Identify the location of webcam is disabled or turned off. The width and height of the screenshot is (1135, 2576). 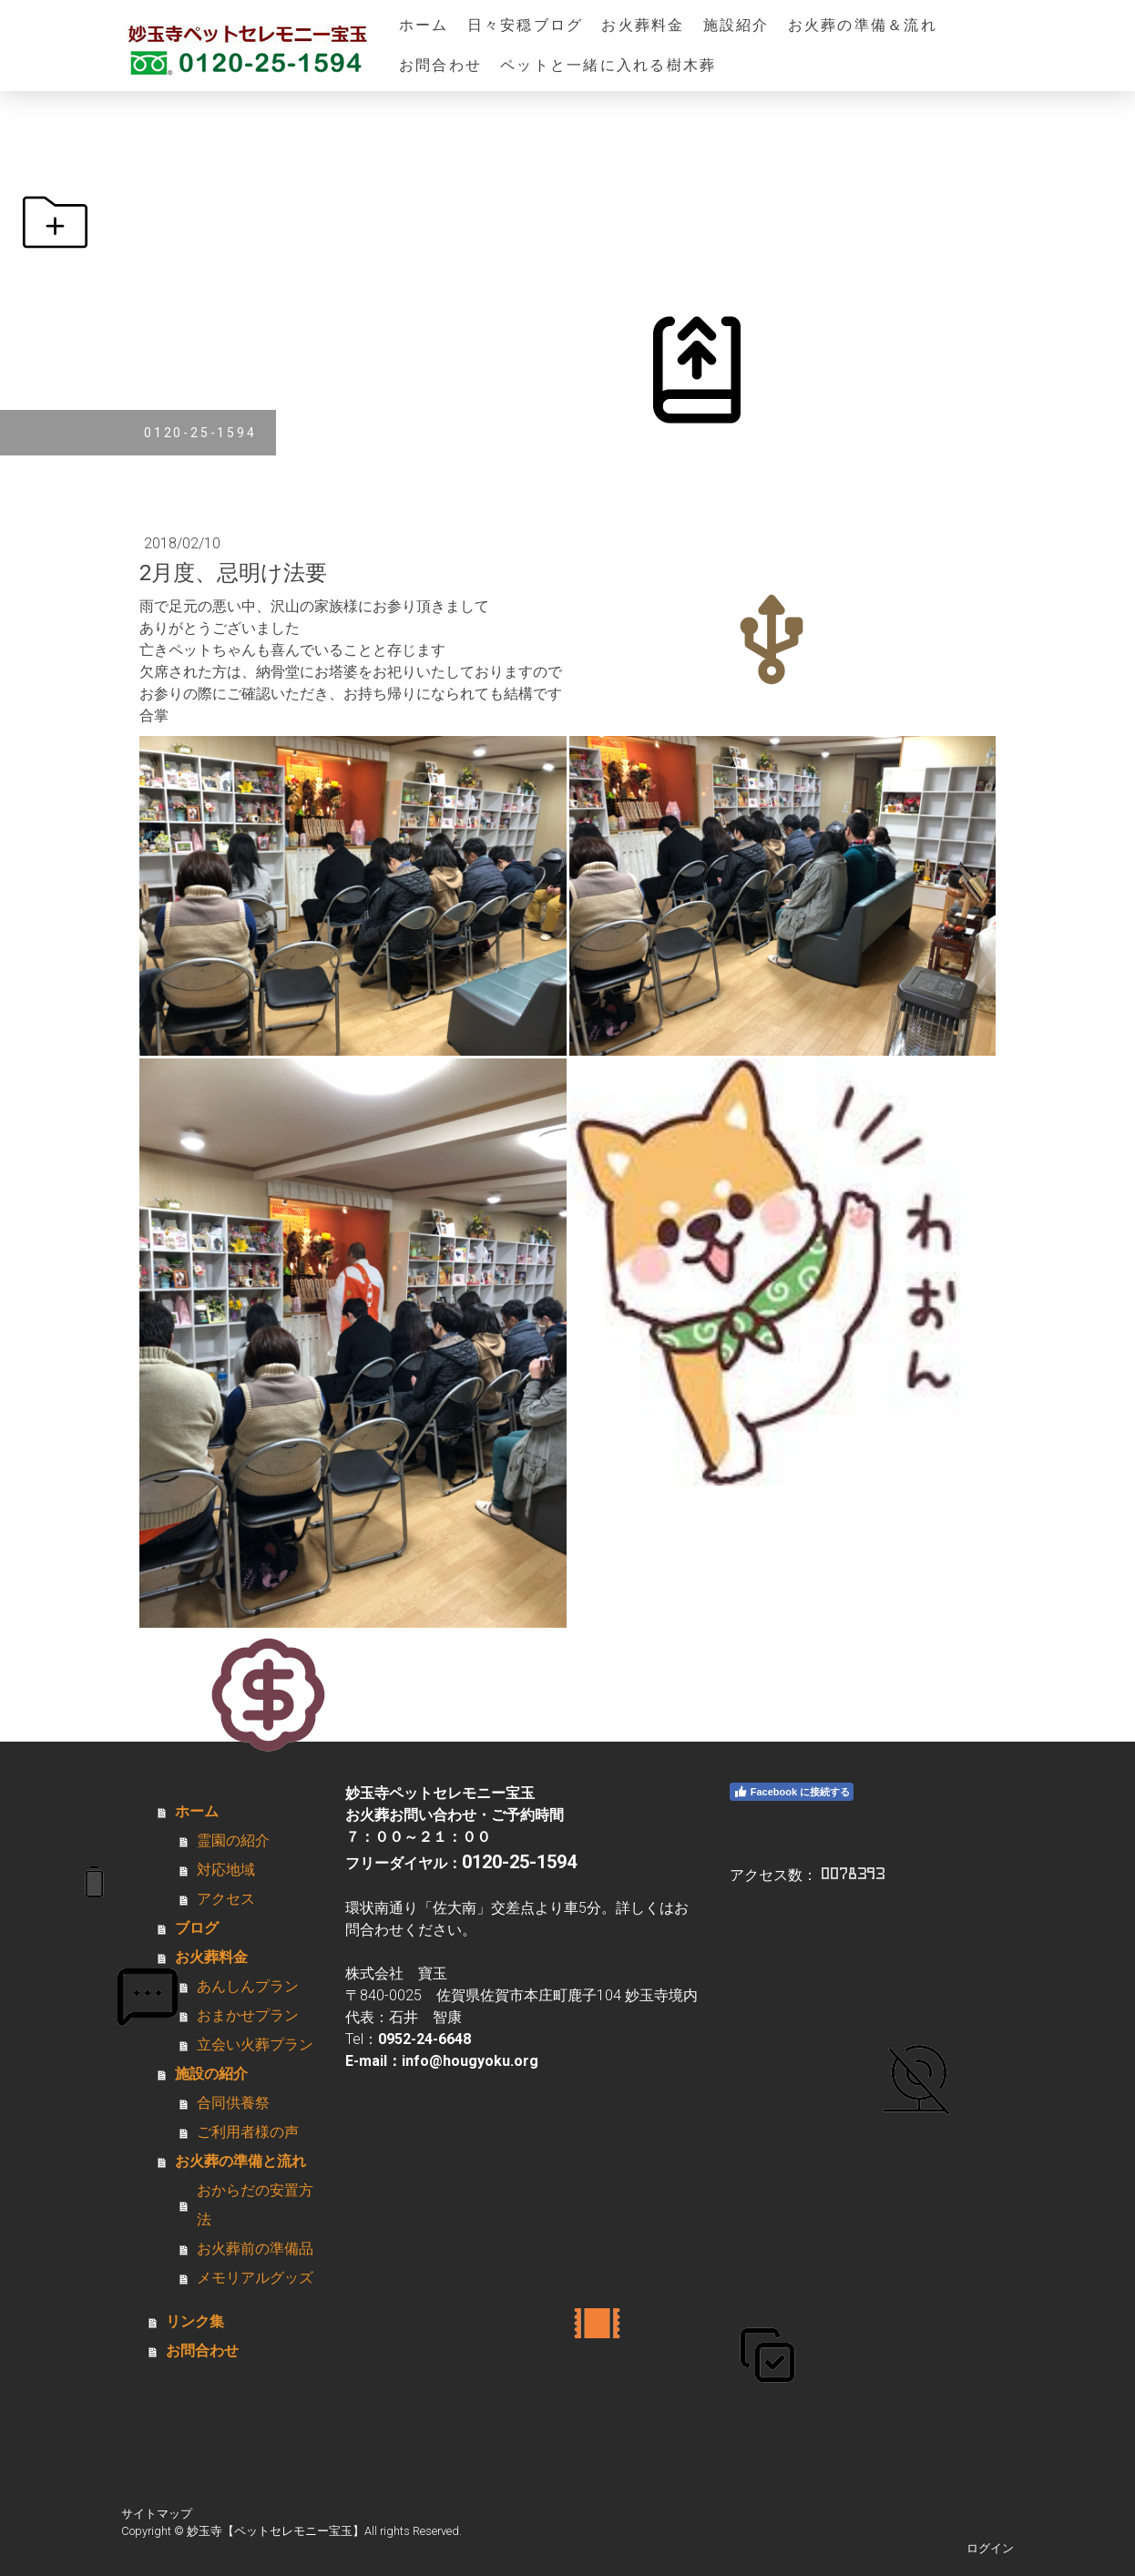
(919, 2081).